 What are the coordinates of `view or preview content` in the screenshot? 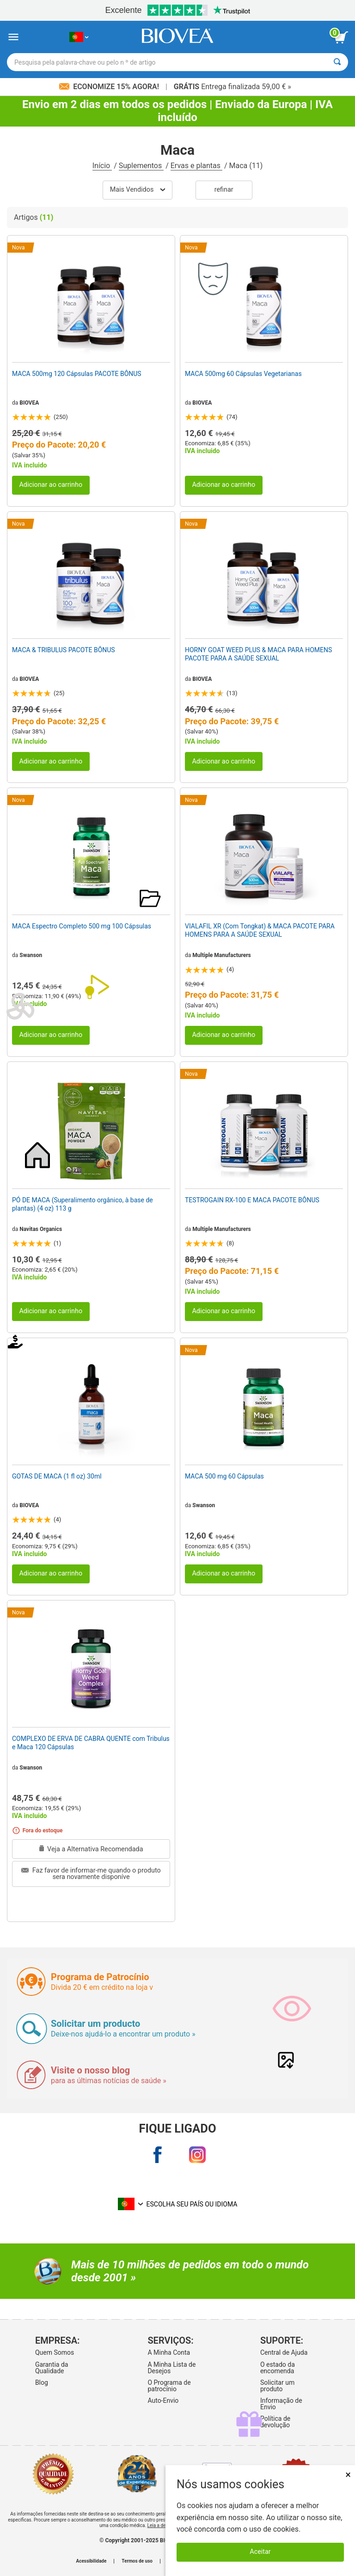 It's located at (292, 2008).